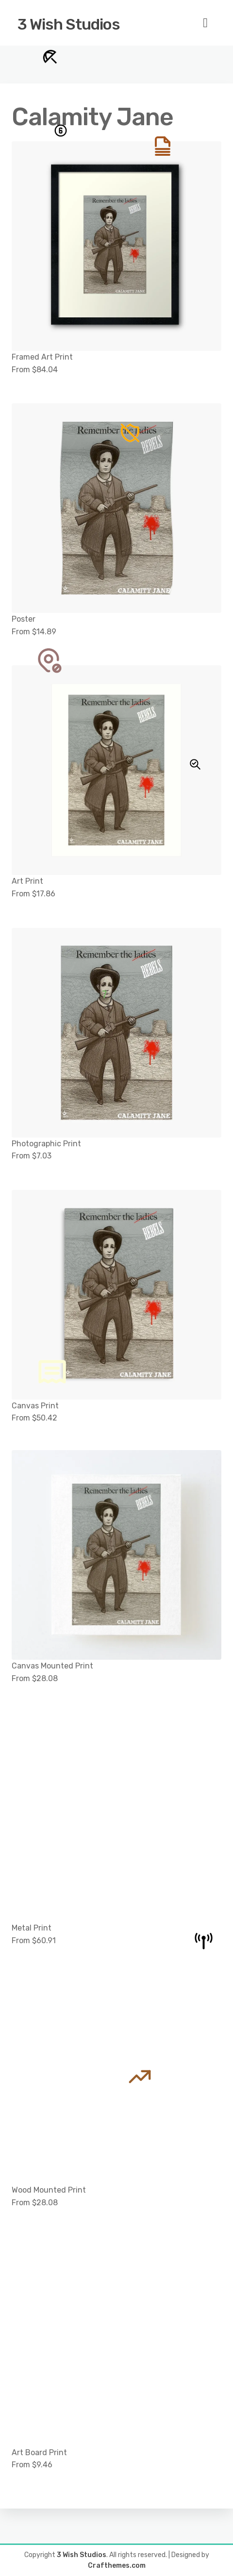  I want to click on view purchase receipt or transaction history, so click(52, 1371).